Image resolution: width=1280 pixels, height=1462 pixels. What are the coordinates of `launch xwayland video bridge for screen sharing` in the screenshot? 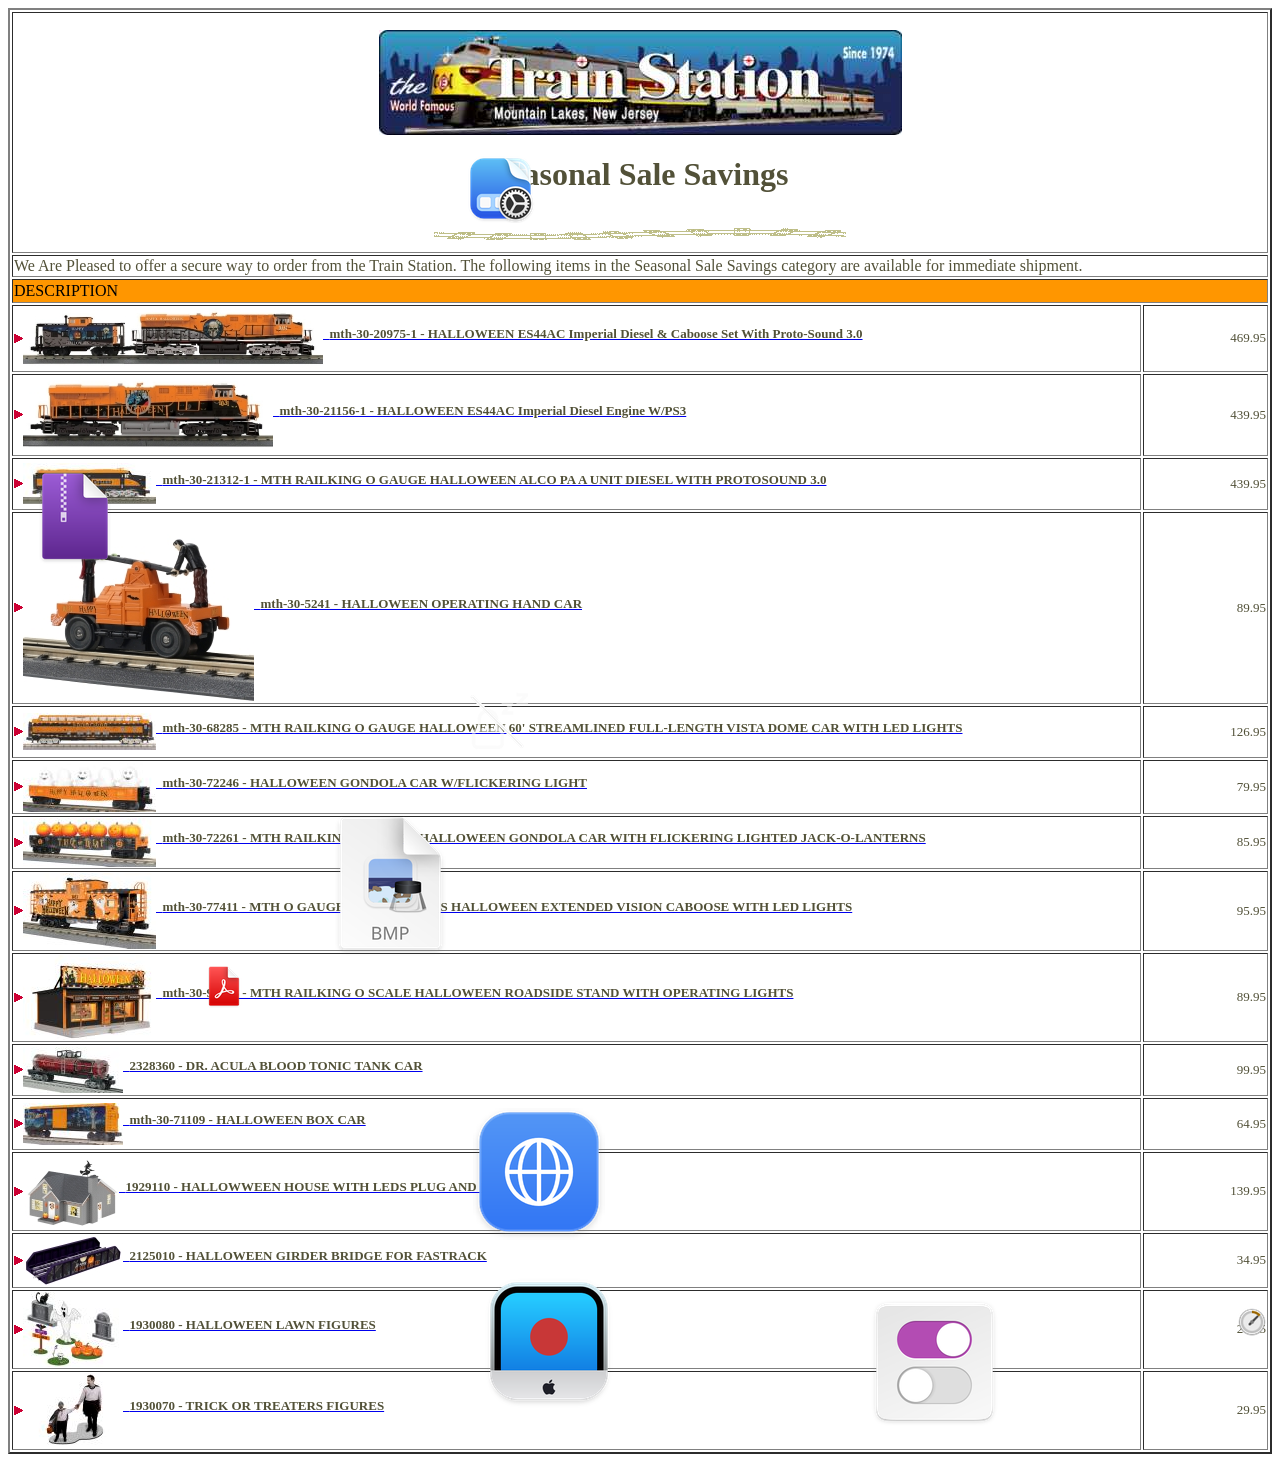 It's located at (549, 1341).